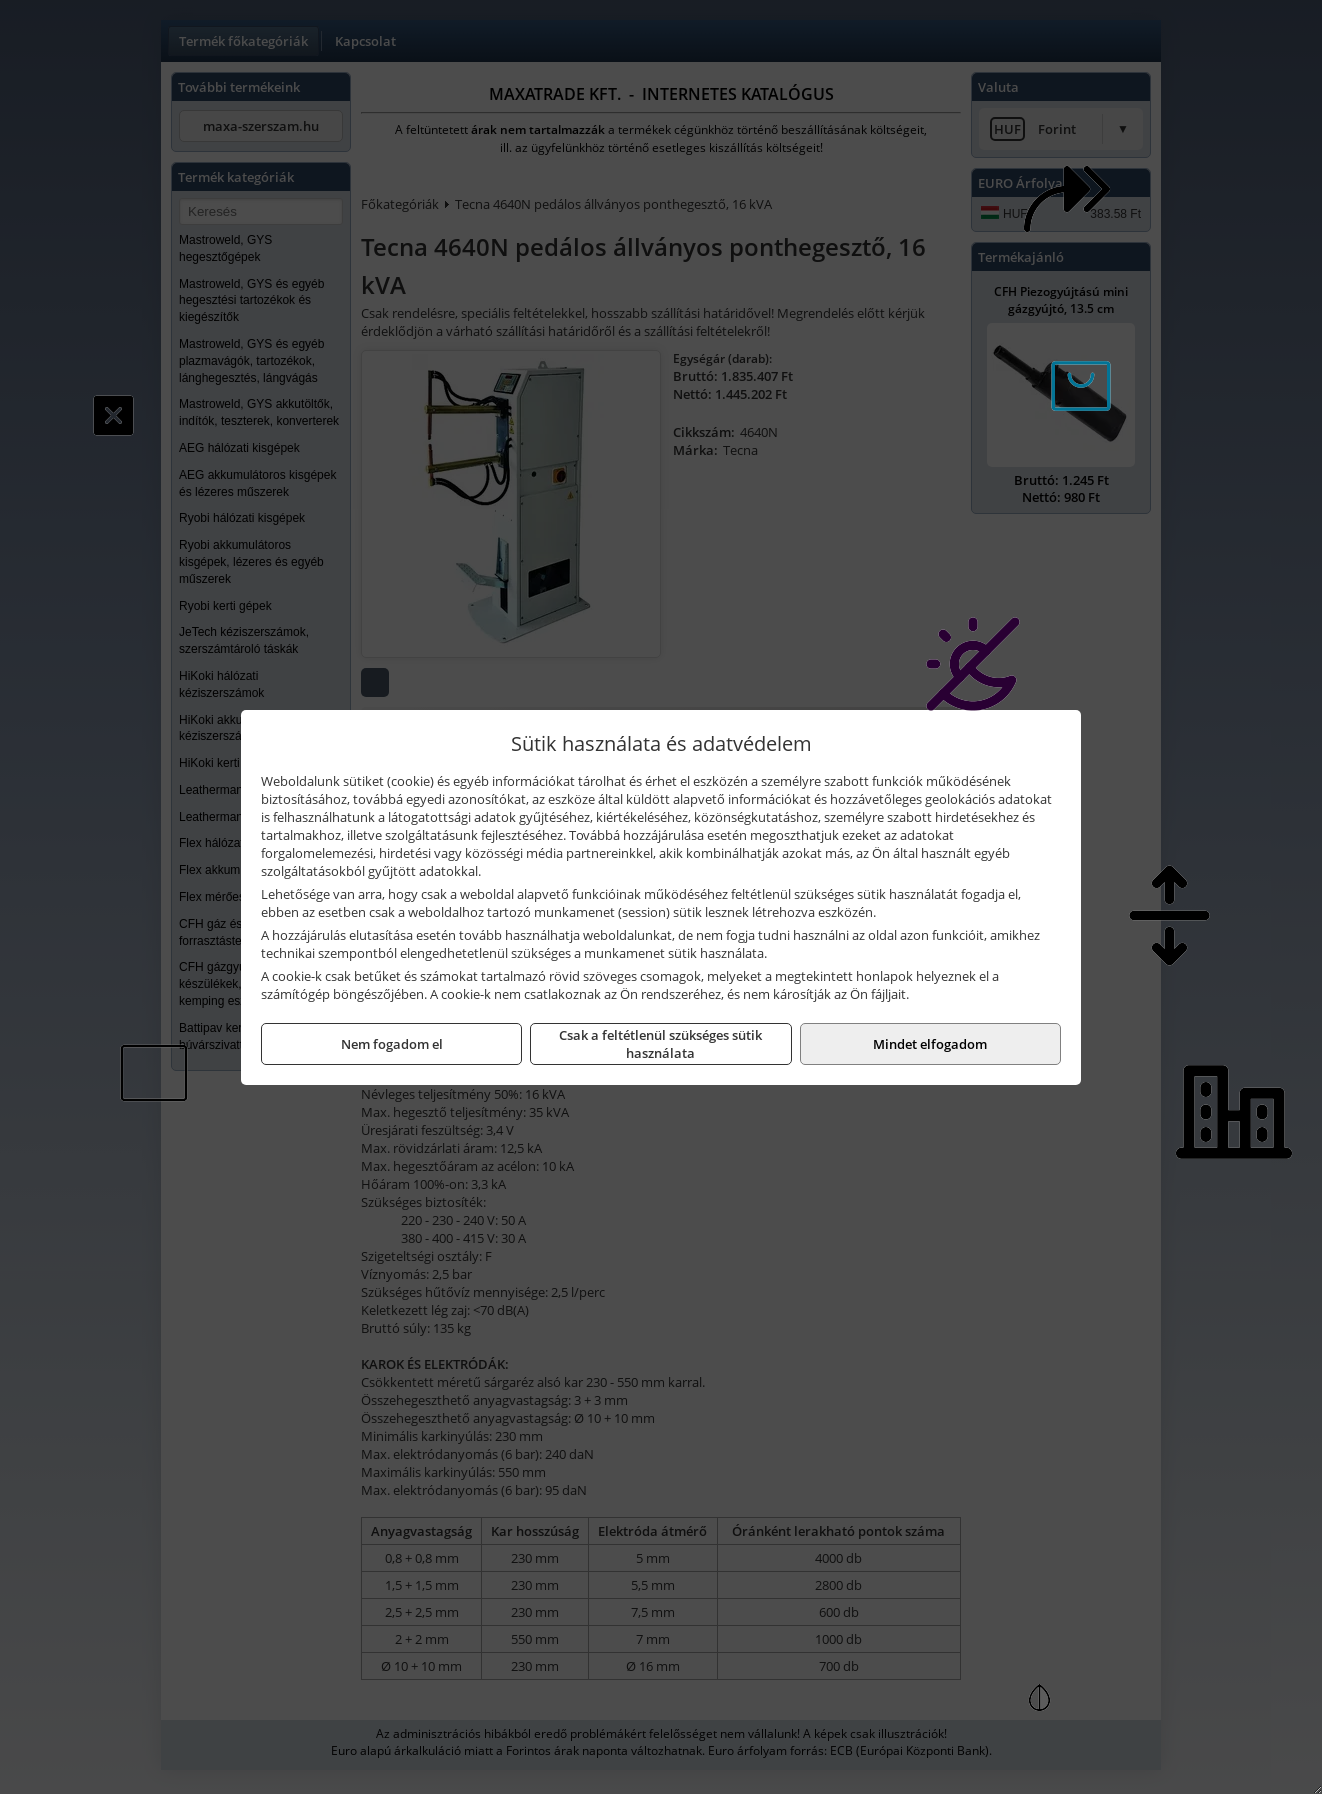  Describe the element at coordinates (1169, 915) in the screenshot. I see `expand content vertically` at that location.